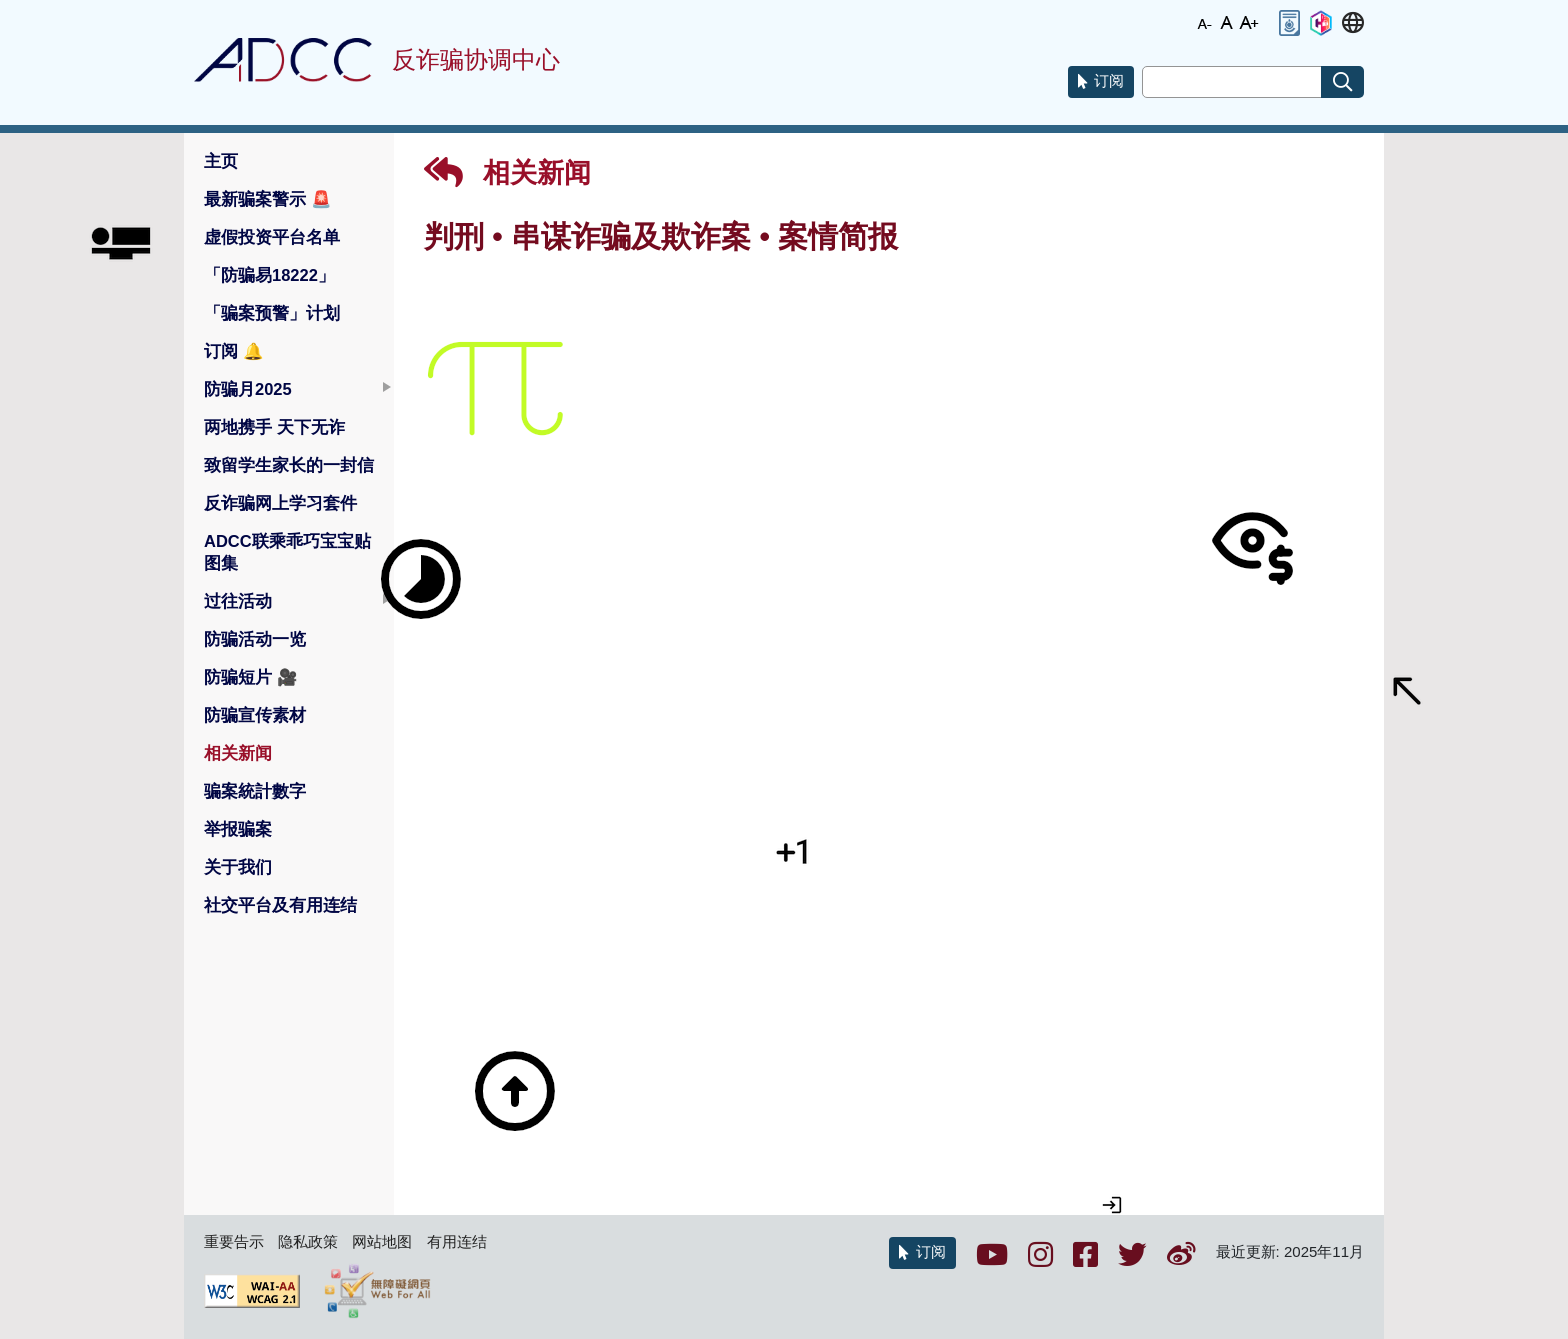 This screenshot has width=1568, height=1339. I want to click on access timelapse camera mode, so click(421, 579).